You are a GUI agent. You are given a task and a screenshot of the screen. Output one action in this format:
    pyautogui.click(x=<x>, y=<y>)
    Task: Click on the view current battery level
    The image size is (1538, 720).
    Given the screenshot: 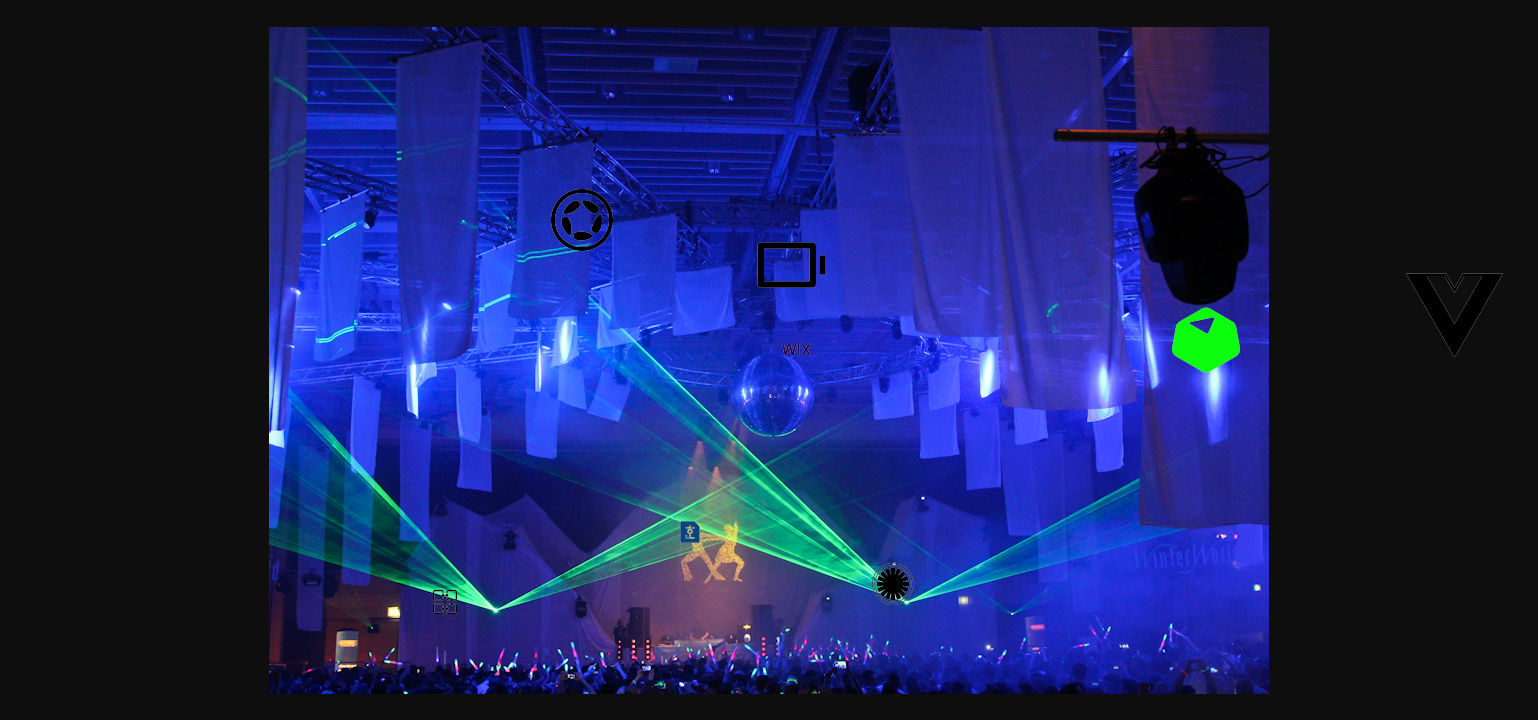 What is the action you would take?
    pyautogui.click(x=790, y=265)
    